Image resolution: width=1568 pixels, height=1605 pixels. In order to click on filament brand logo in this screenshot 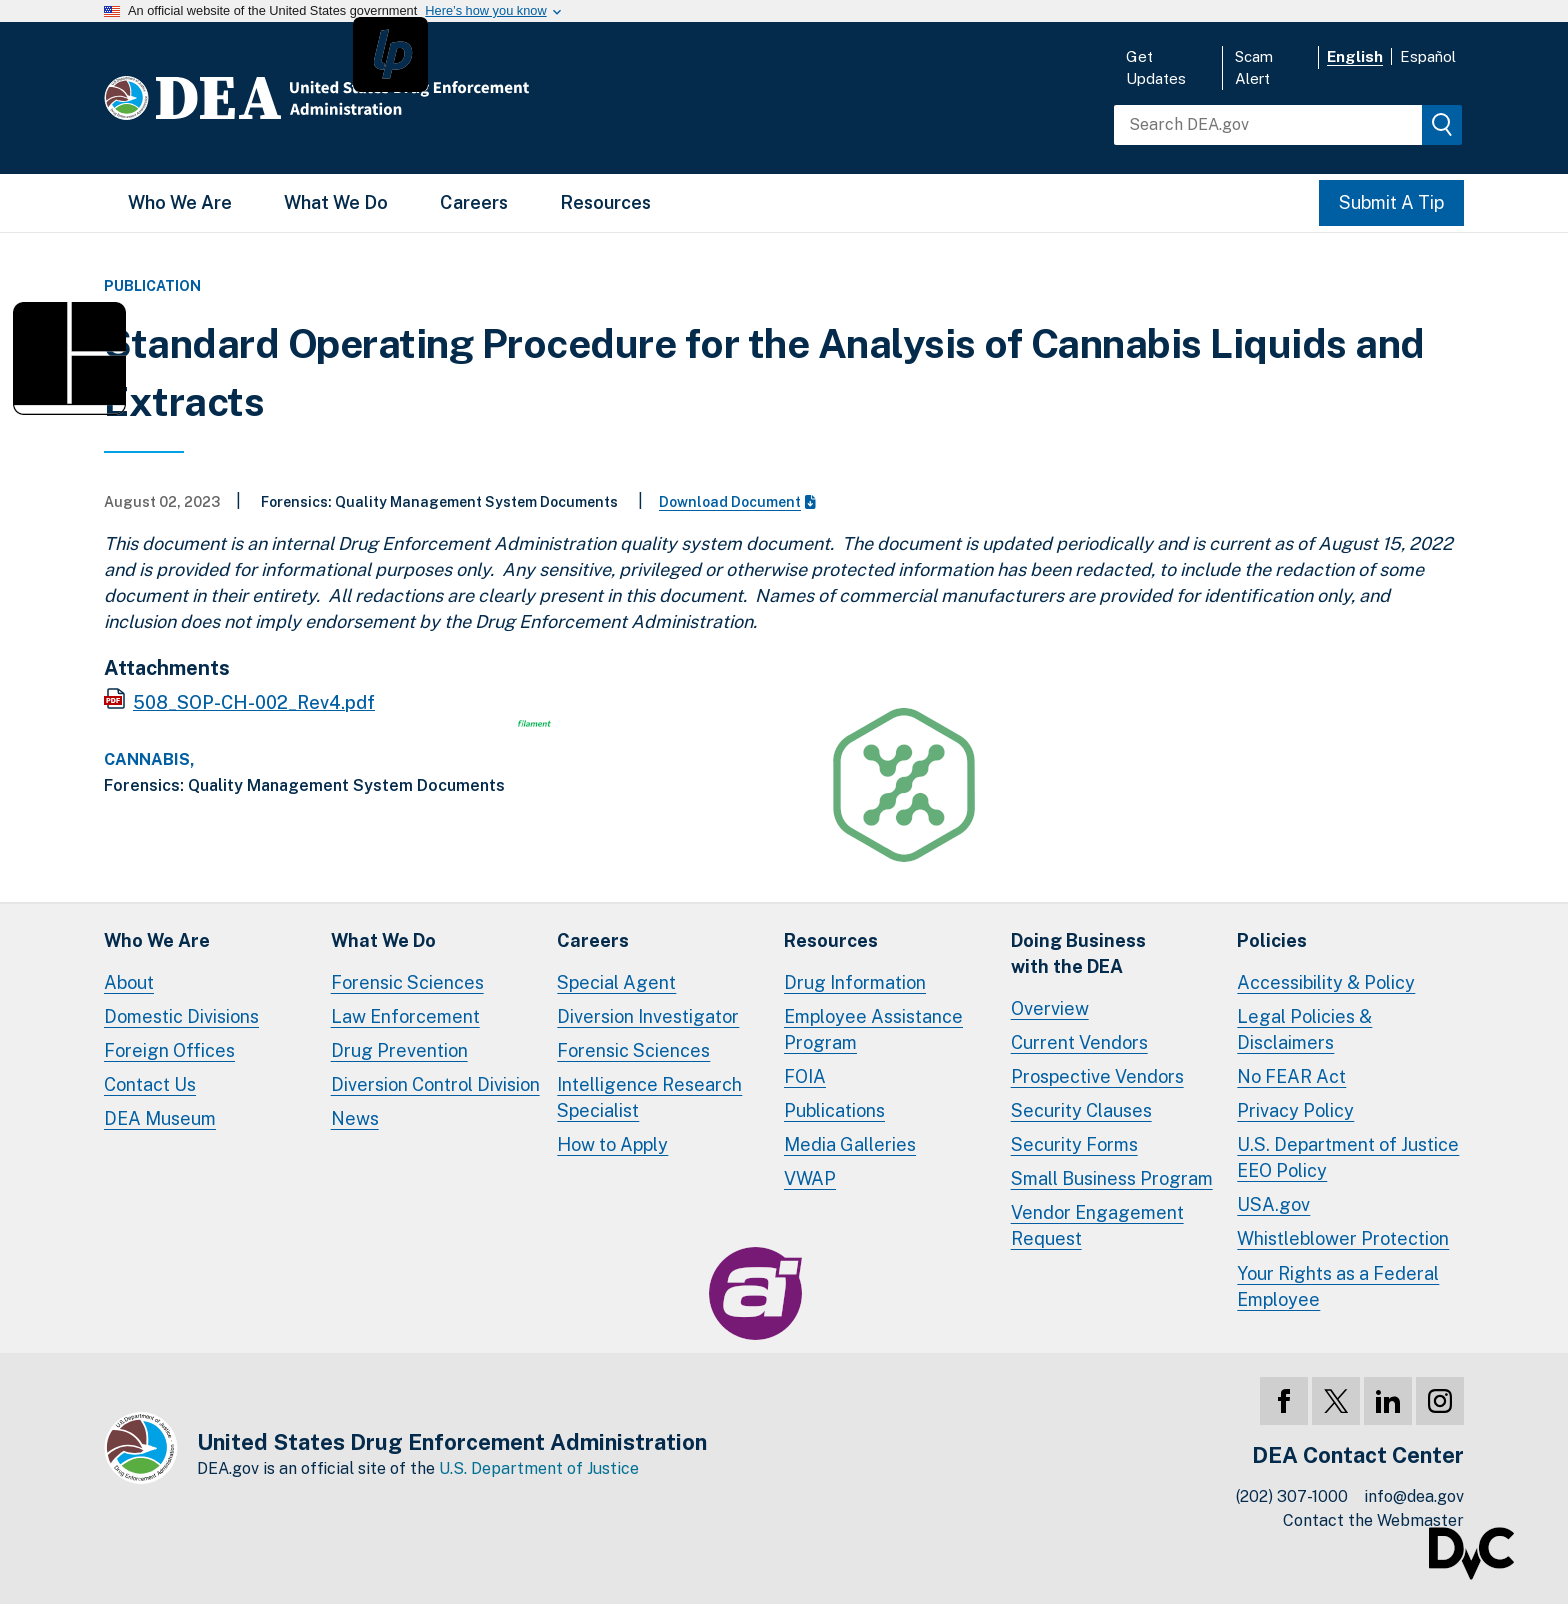, I will do `click(534, 723)`.